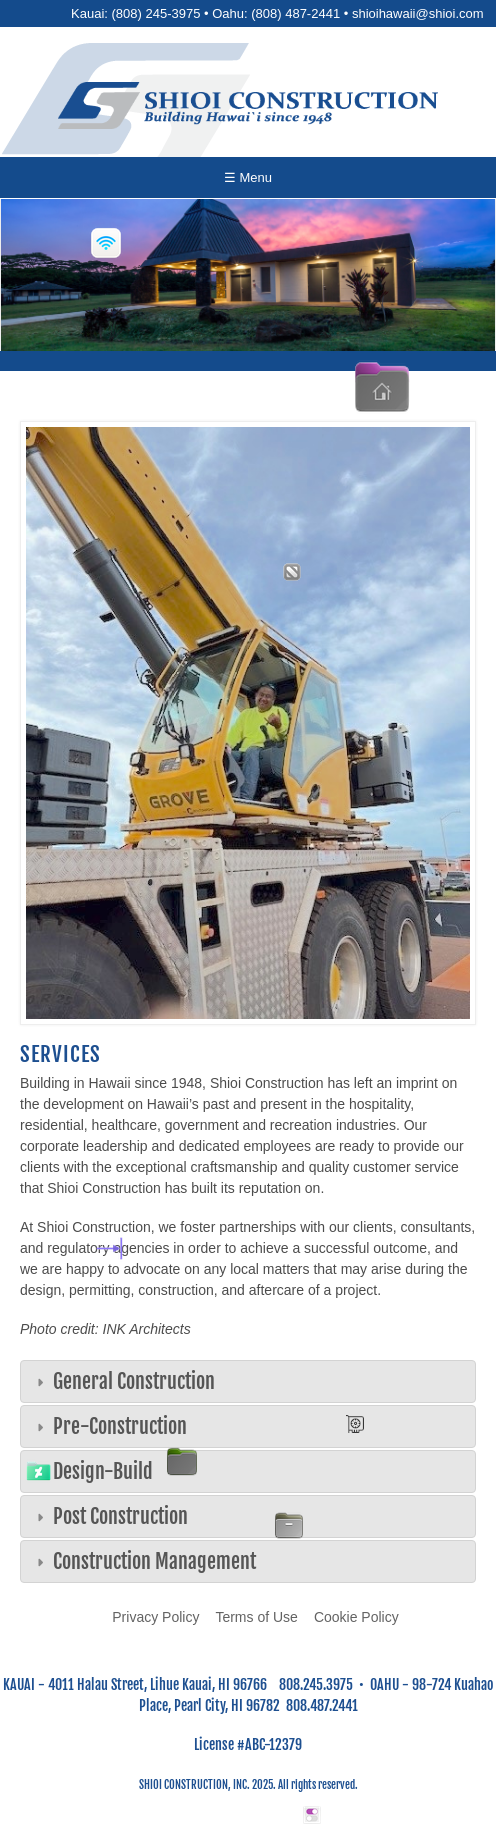  What do you see at coordinates (312, 1815) in the screenshot?
I see `open system settings or preferences` at bounding box center [312, 1815].